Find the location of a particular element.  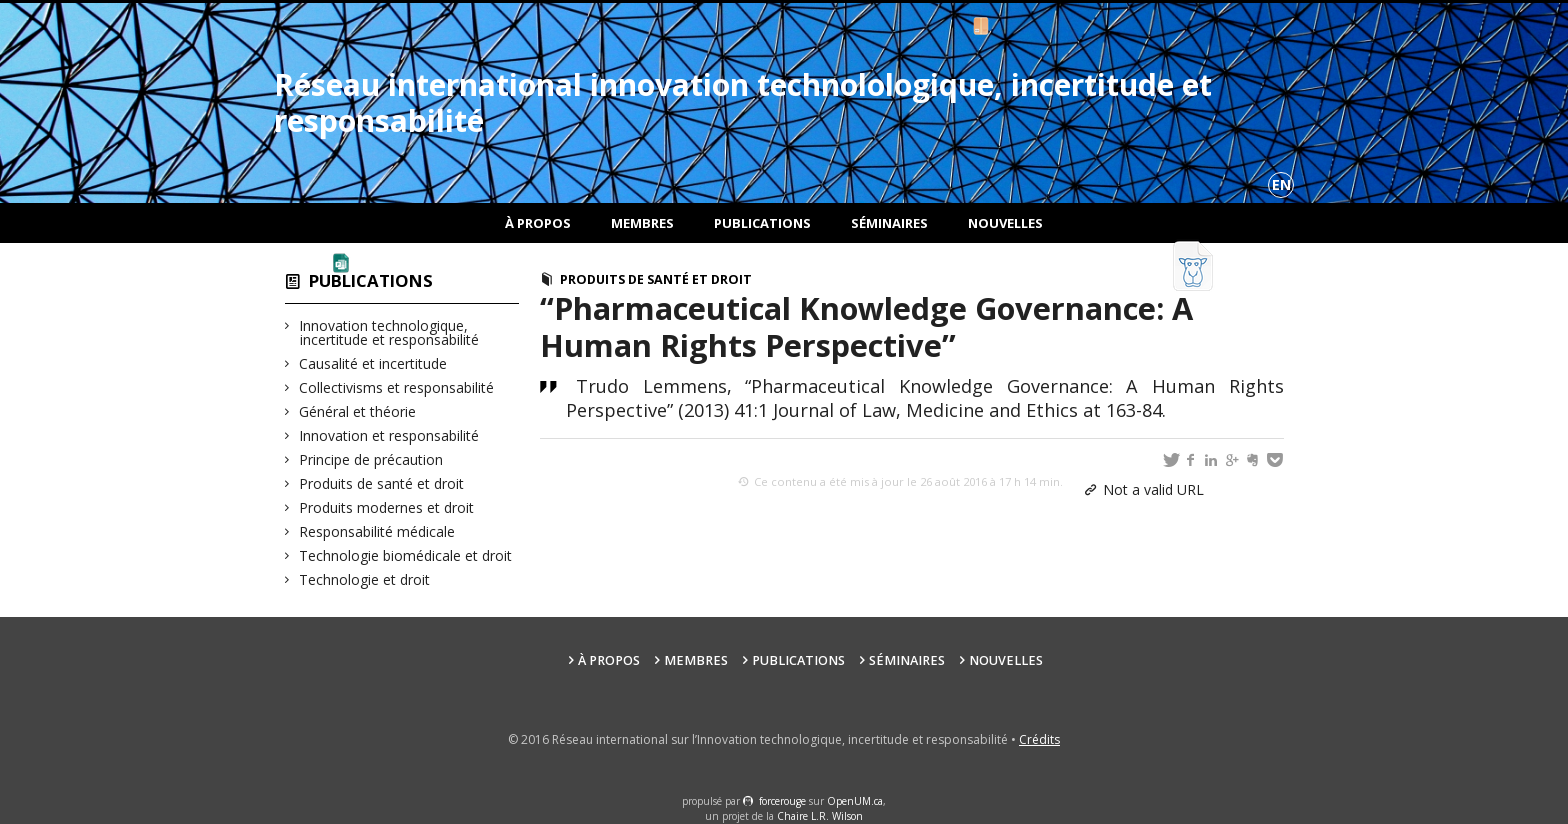

a perl programming language file is located at coordinates (1193, 266).